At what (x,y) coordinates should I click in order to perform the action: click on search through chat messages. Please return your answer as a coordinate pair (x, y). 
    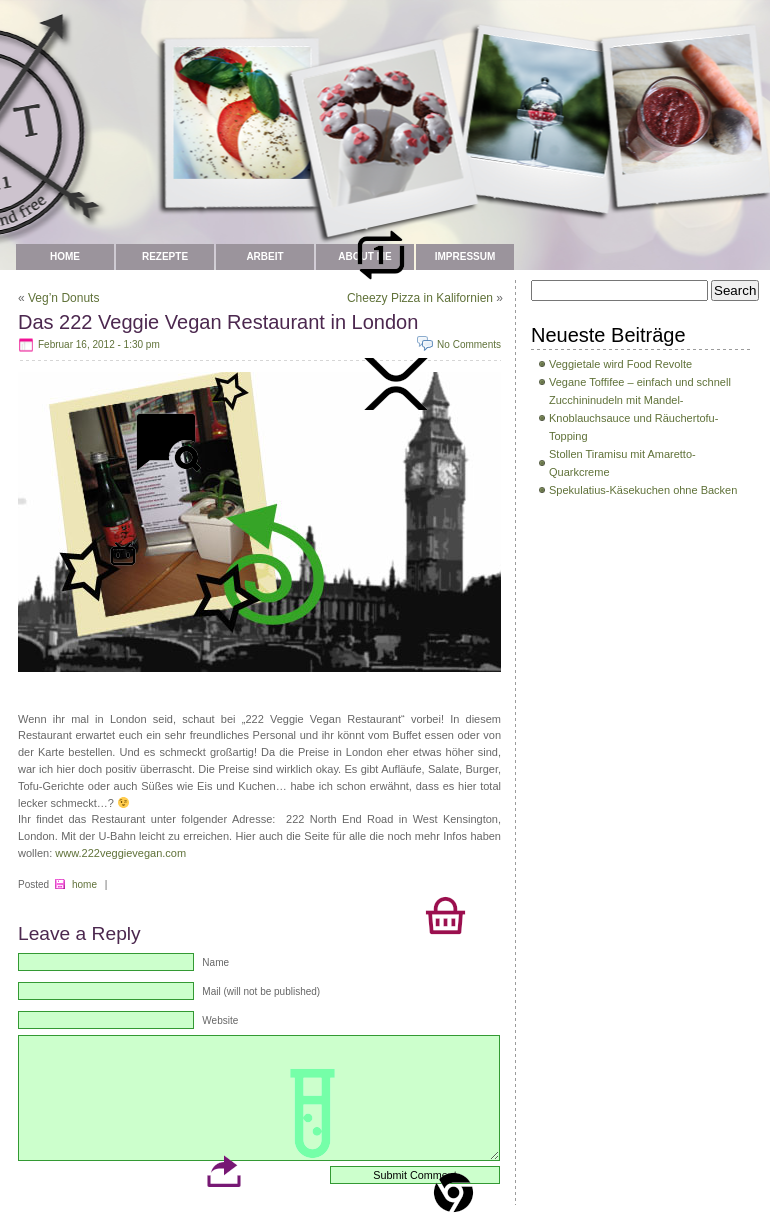
    Looking at the image, I should click on (166, 440).